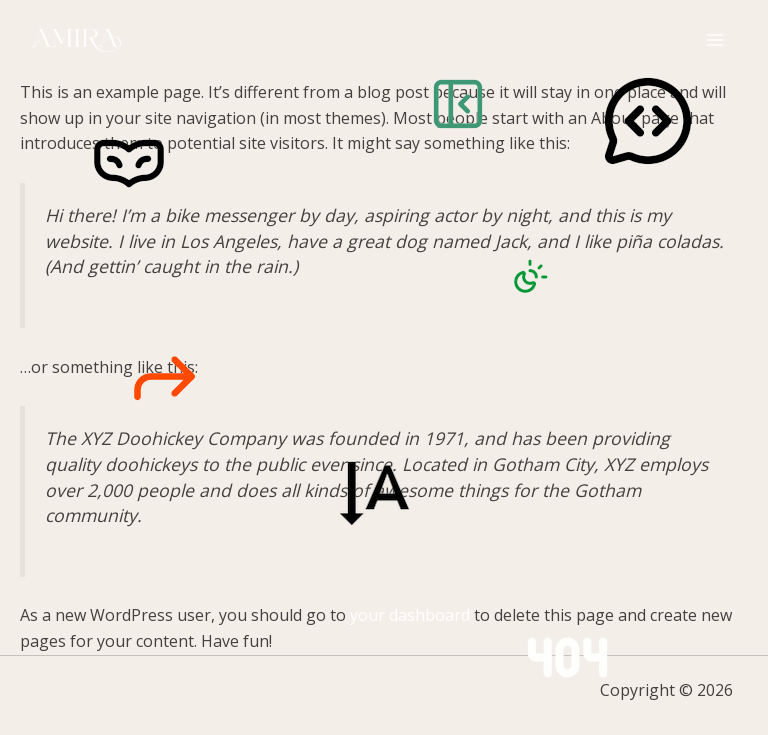 This screenshot has width=768, height=735. Describe the element at coordinates (129, 162) in the screenshot. I see `enable incognito or private browsing mode` at that location.